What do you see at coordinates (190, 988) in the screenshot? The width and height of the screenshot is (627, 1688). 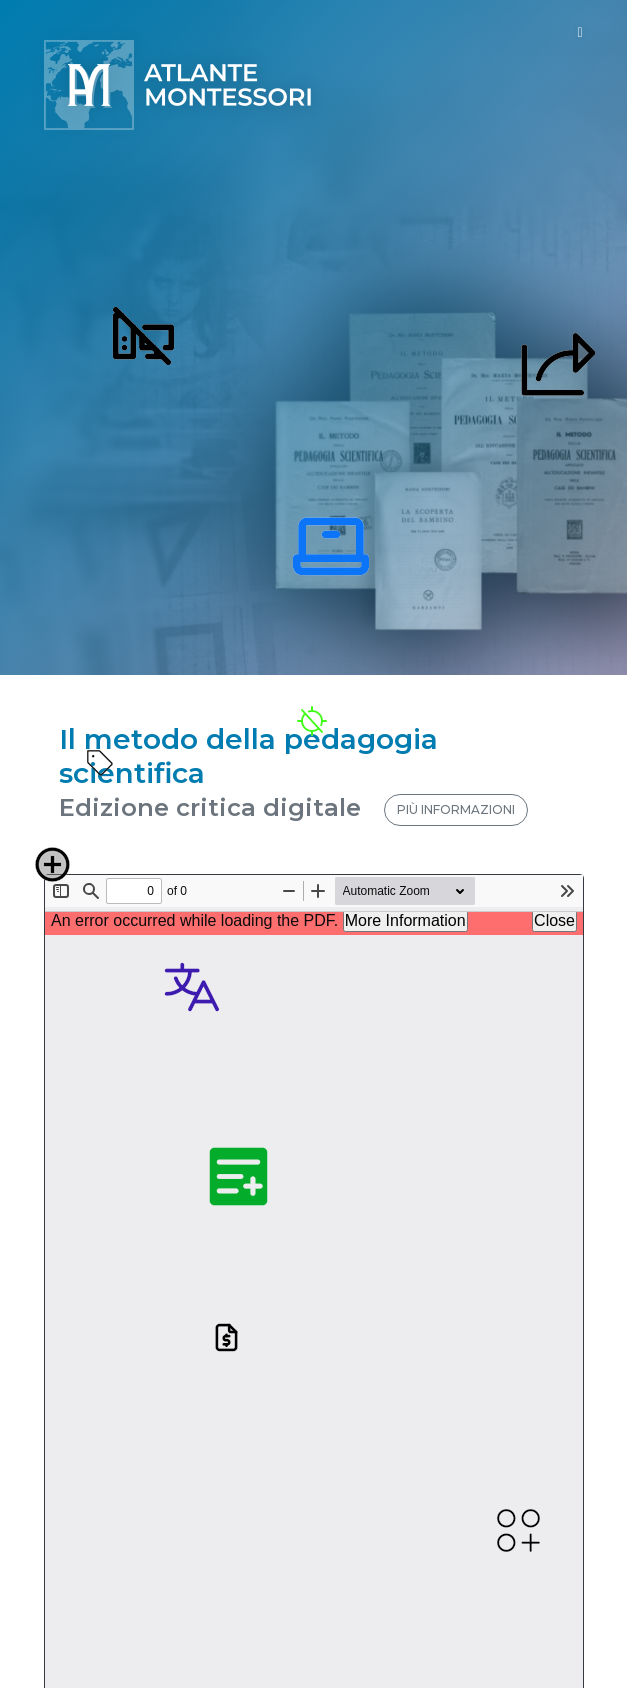 I see `translate text to another language` at bounding box center [190, 988].